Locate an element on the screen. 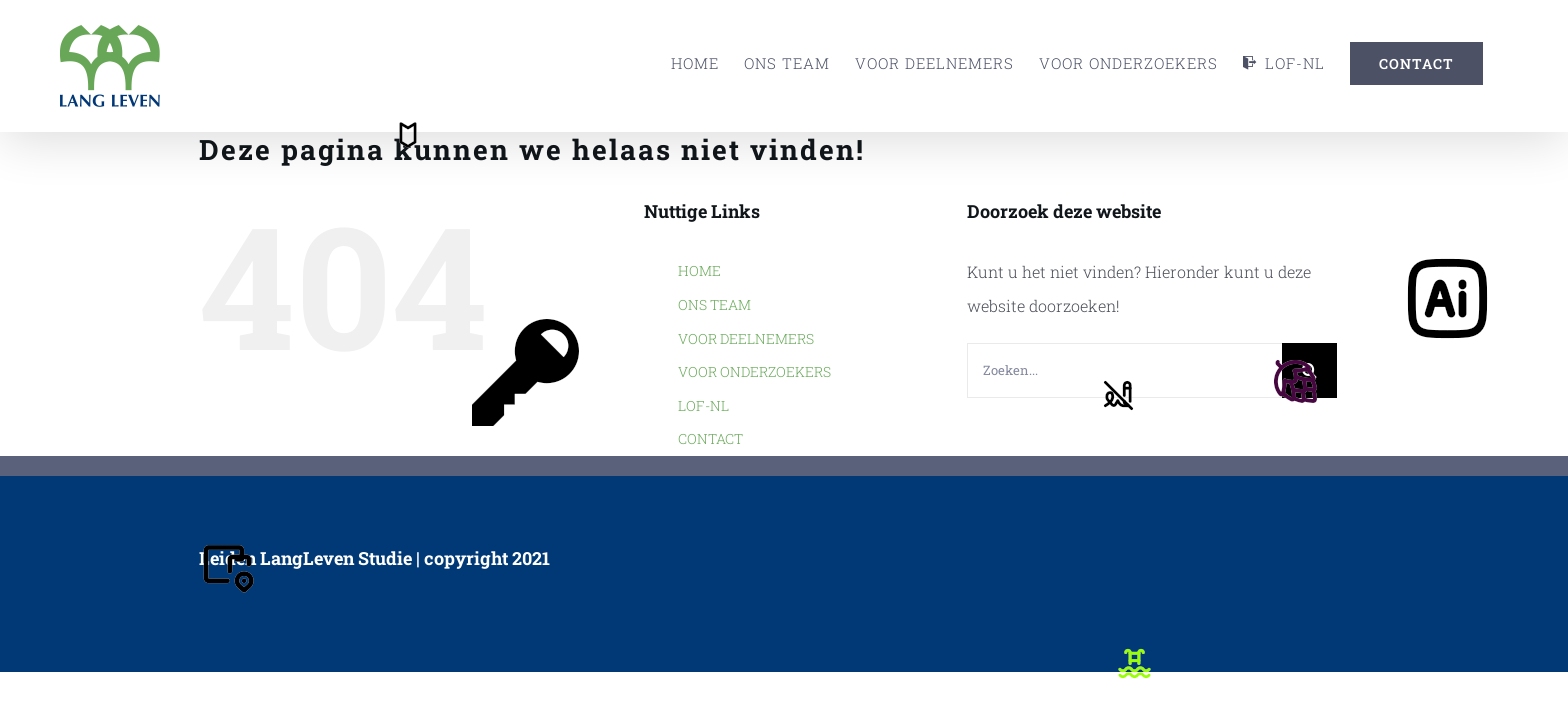  access security or login settings is located at coordinates (525, 372).